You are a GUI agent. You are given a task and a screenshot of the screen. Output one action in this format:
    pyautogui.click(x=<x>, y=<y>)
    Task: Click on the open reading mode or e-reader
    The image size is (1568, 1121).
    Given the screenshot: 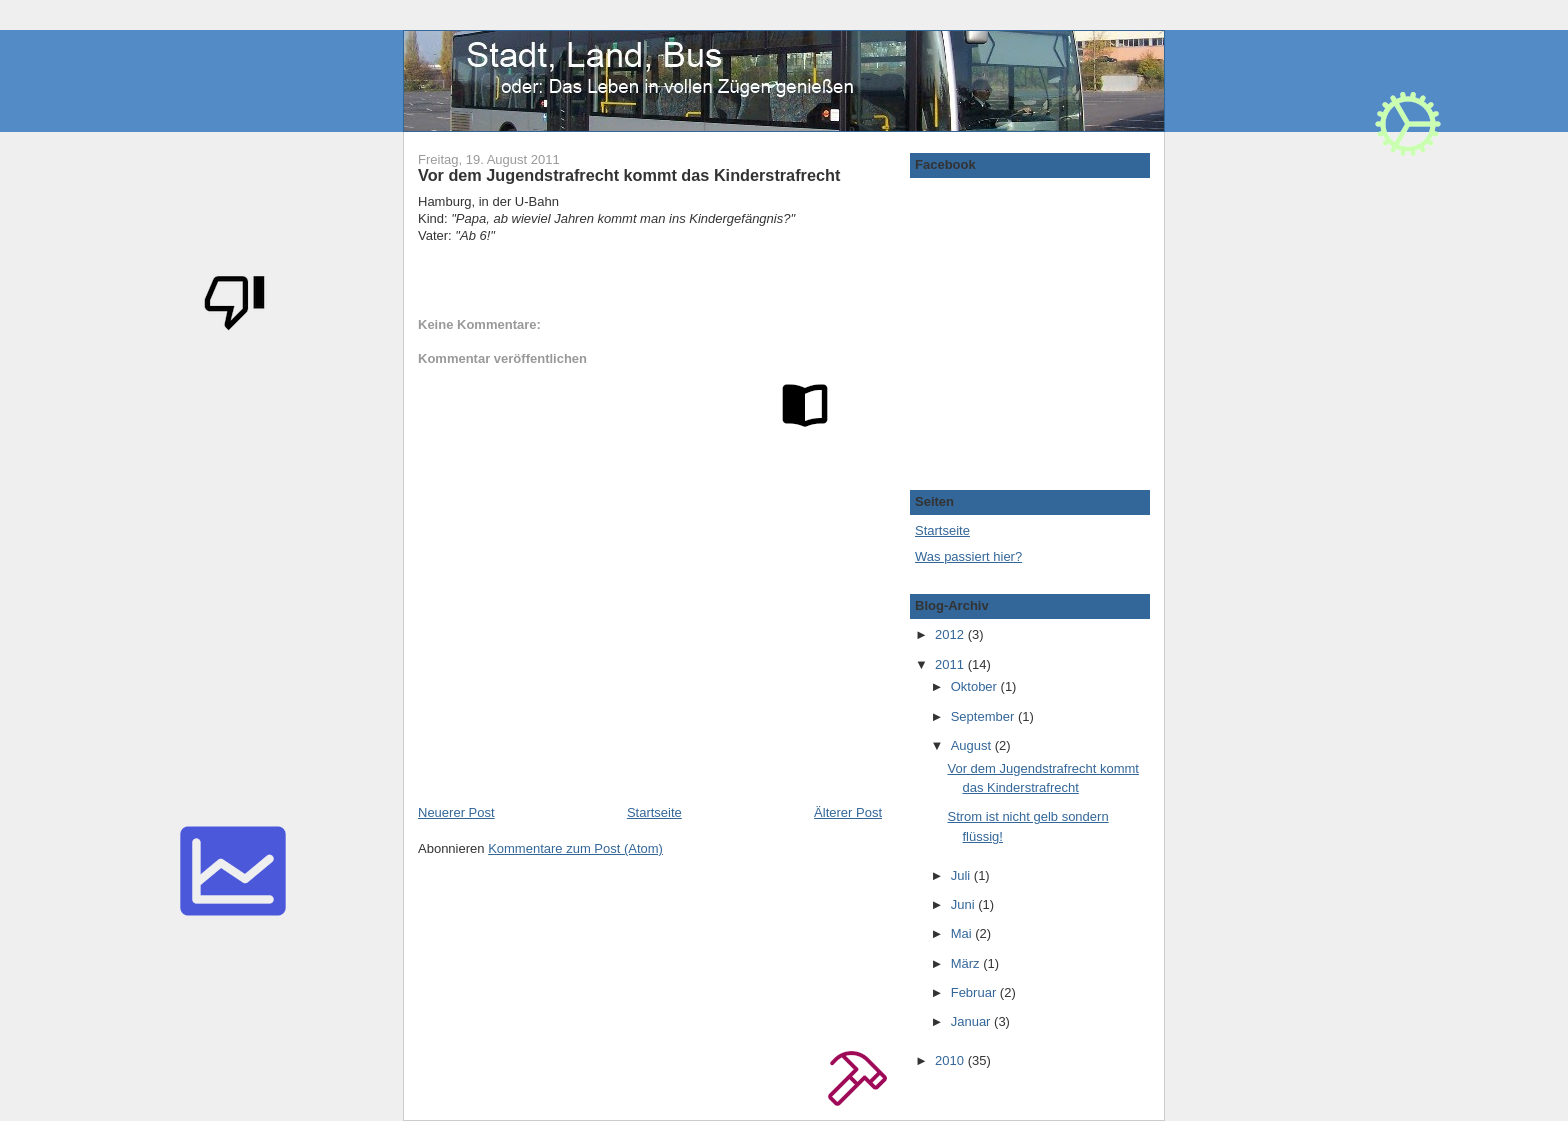 What is the action you would take?
    pyautogui.click(x=805, y=404)
    